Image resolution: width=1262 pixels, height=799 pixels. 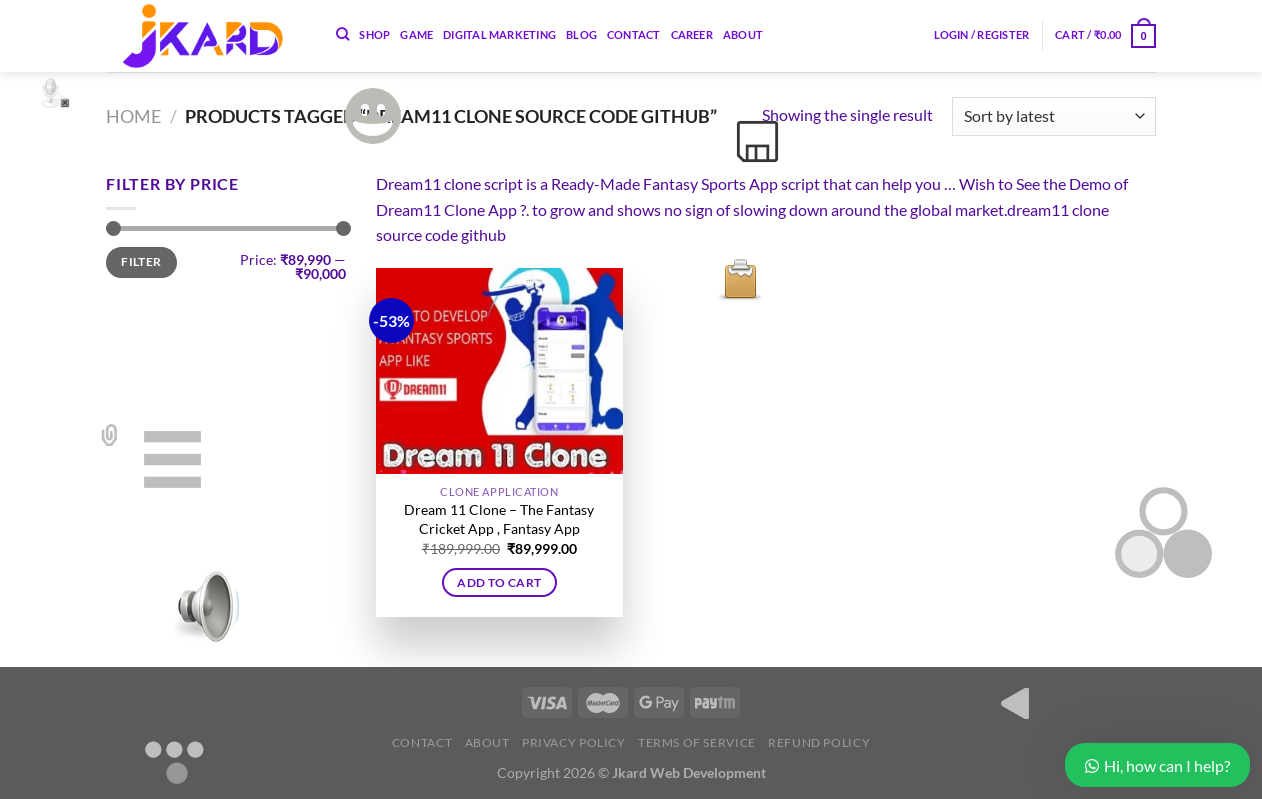 What do you see at coordinates (757, 141) in the screenshot?
I see `save current file or document` at bounding box center [757, 141].